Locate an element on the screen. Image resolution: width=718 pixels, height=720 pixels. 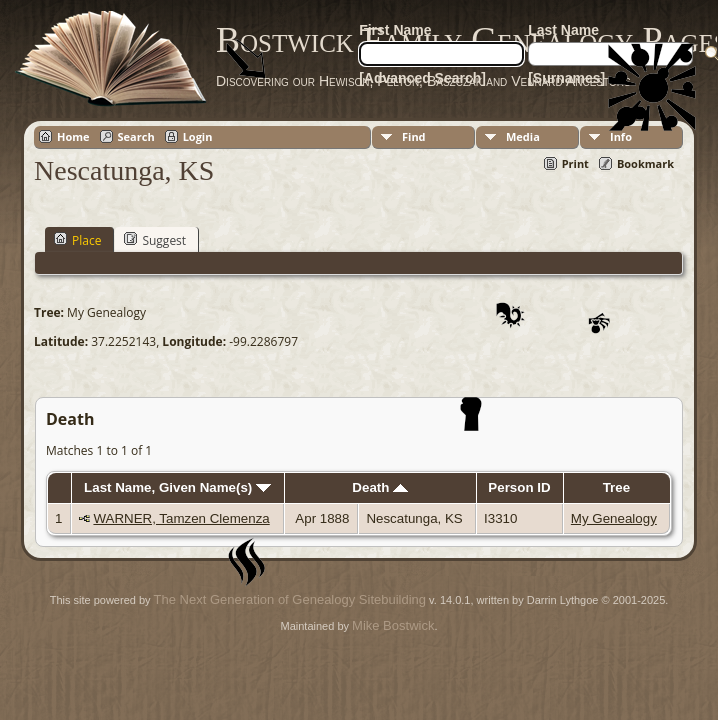
steal or grab an item quickly is located at coordinates (599, 322).